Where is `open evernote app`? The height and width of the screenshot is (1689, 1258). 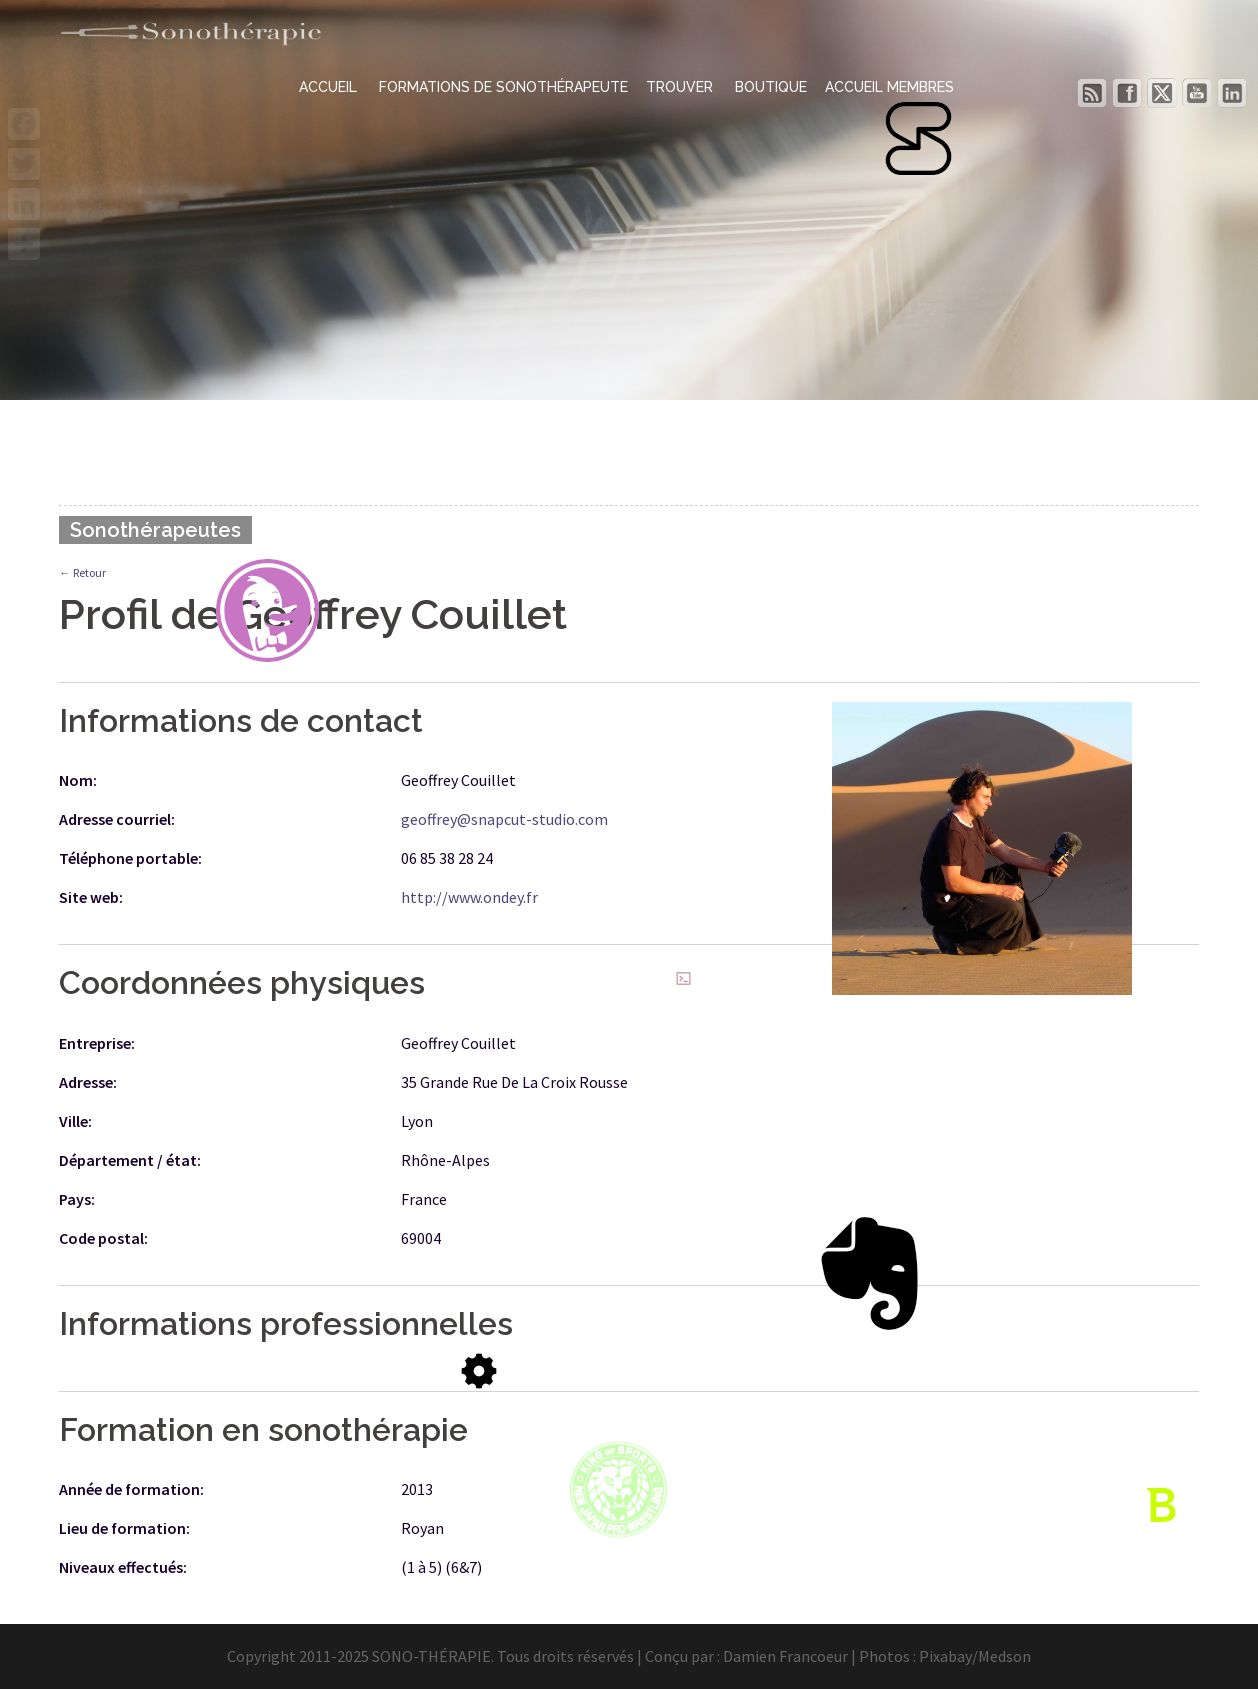
open evernote app is located at coordinates (869, 1273).